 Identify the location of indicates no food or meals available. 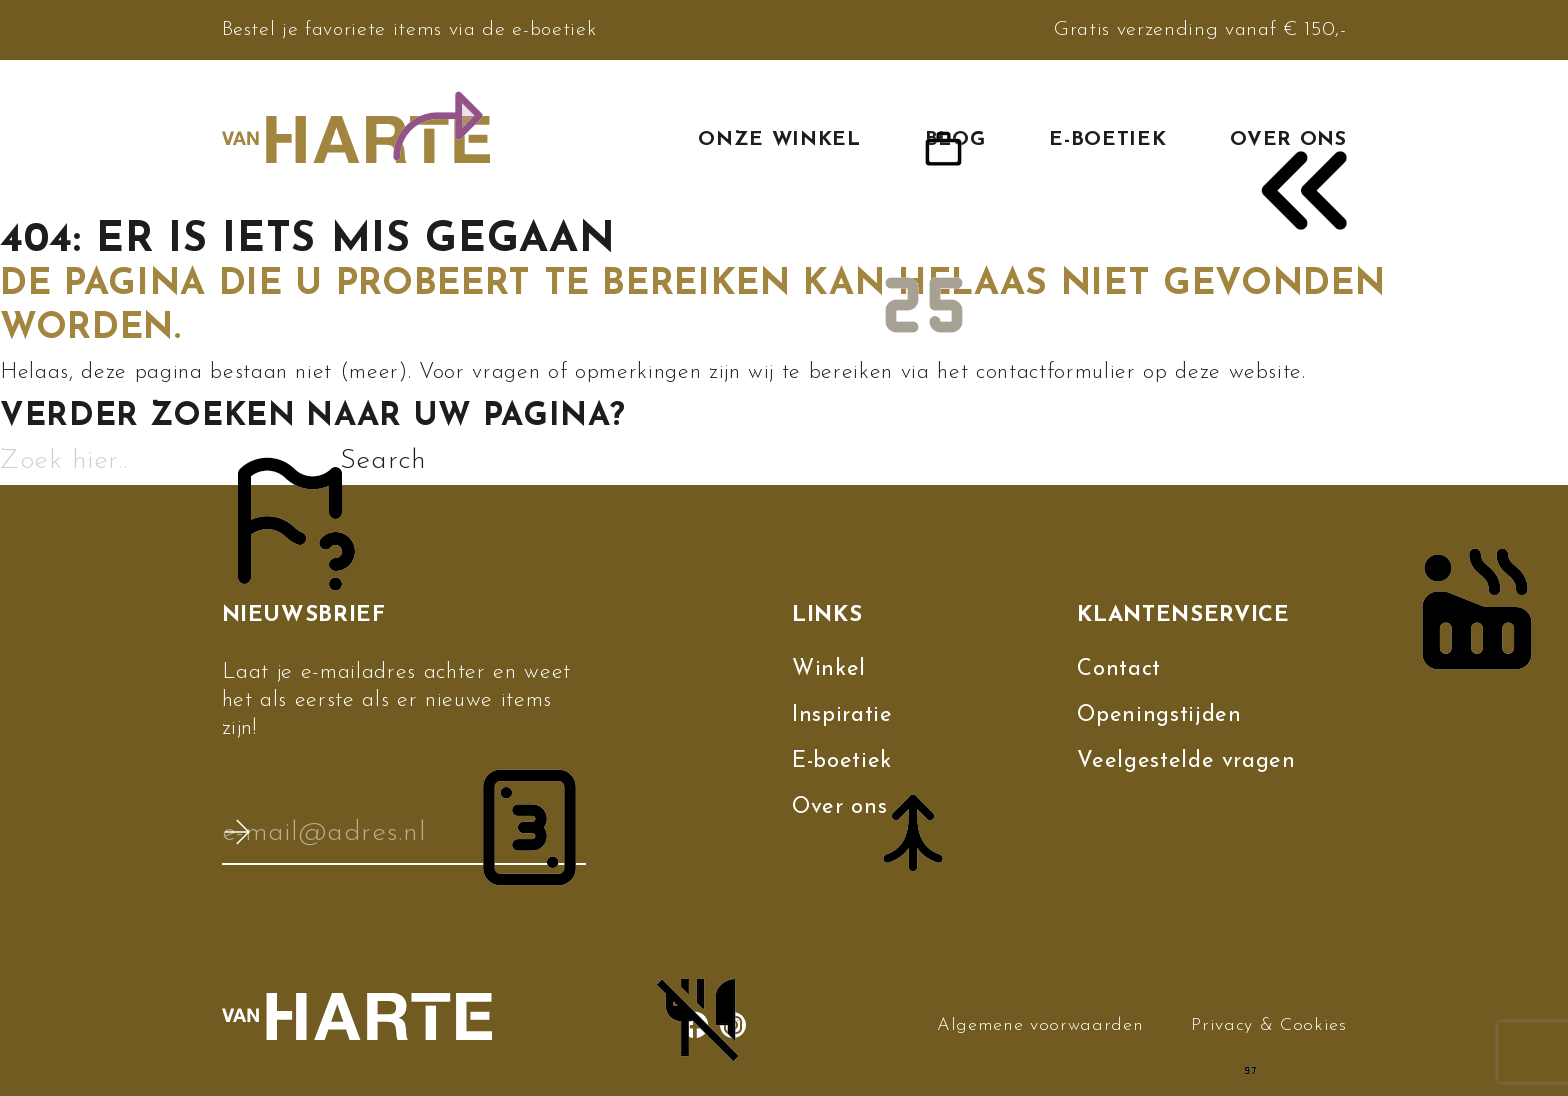
(700, 1017).